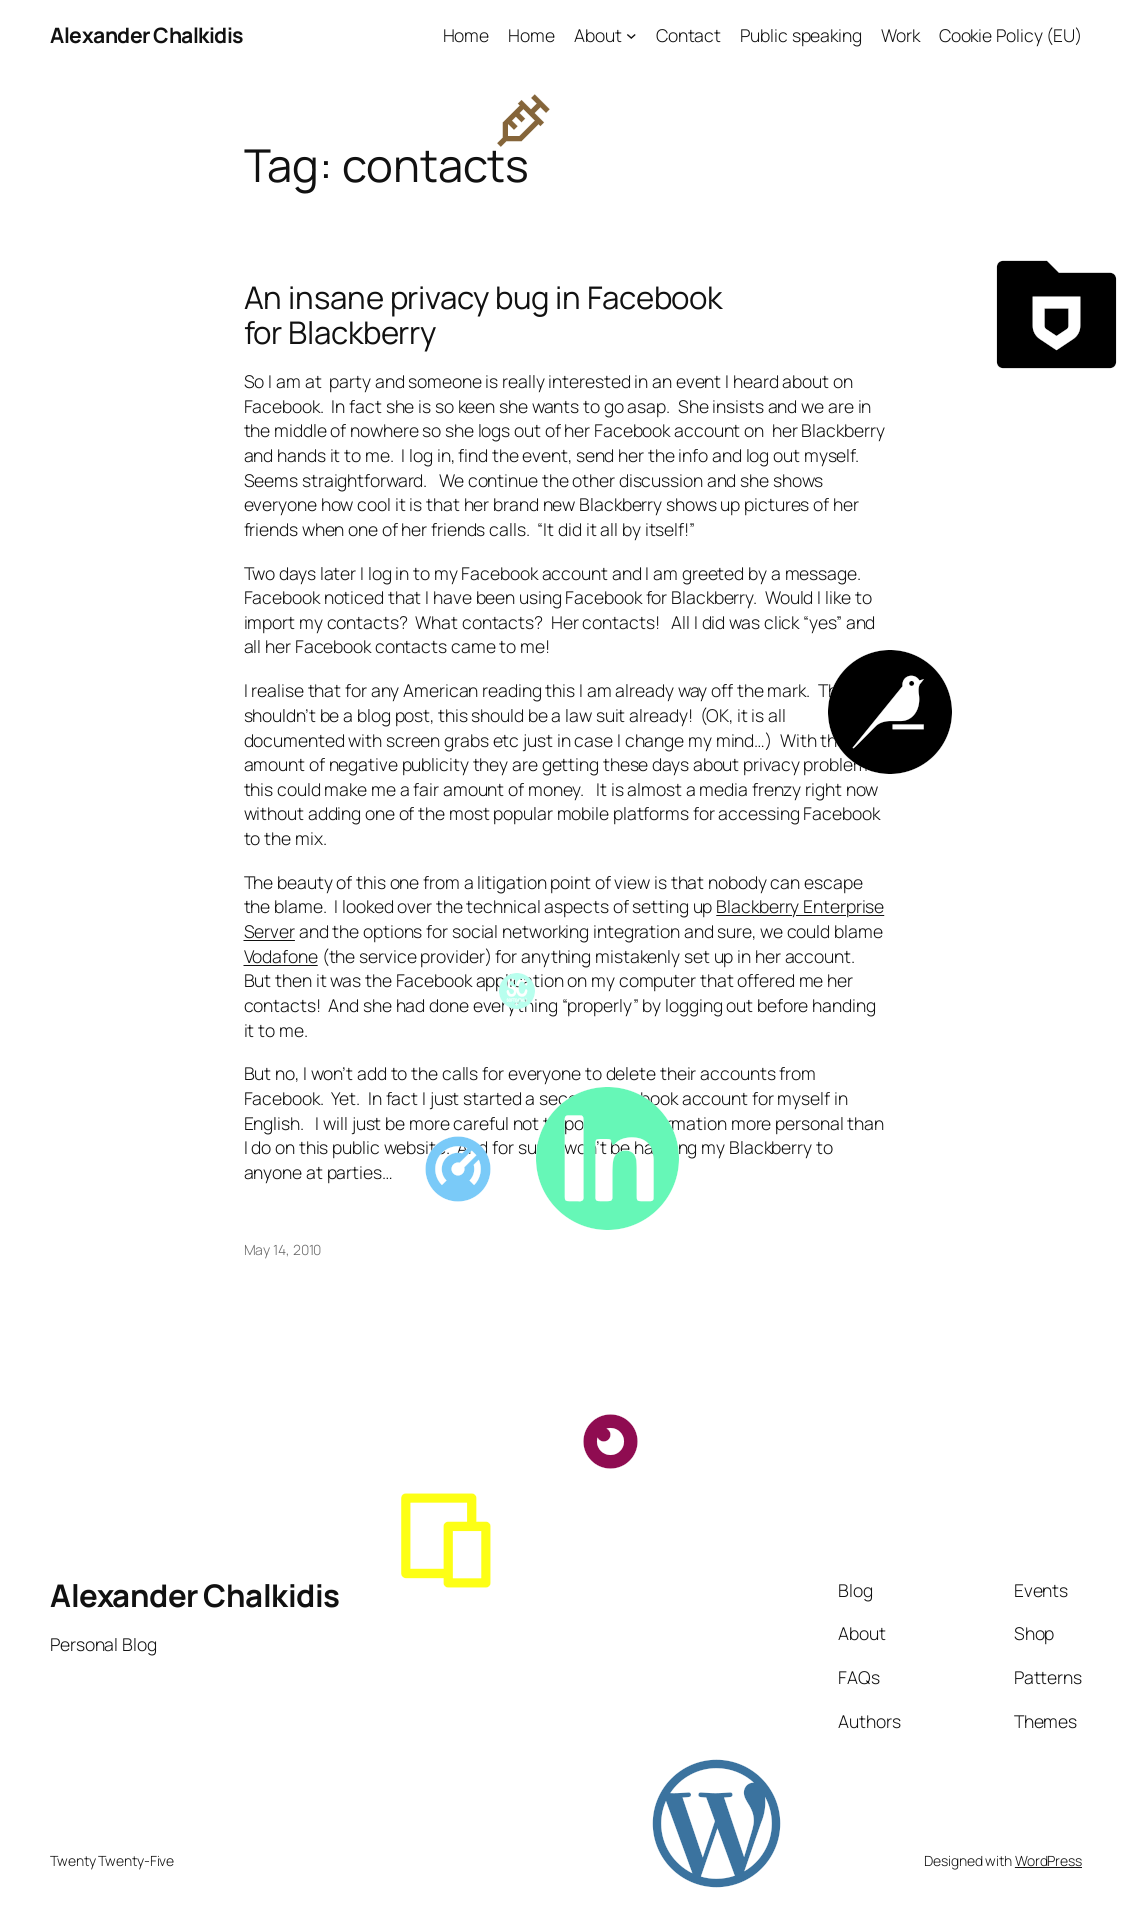 The image size is (1132, 1921). Describe the element at coordinates (458, 1169) in the screenshot. I see `open the dashboard` at that location.